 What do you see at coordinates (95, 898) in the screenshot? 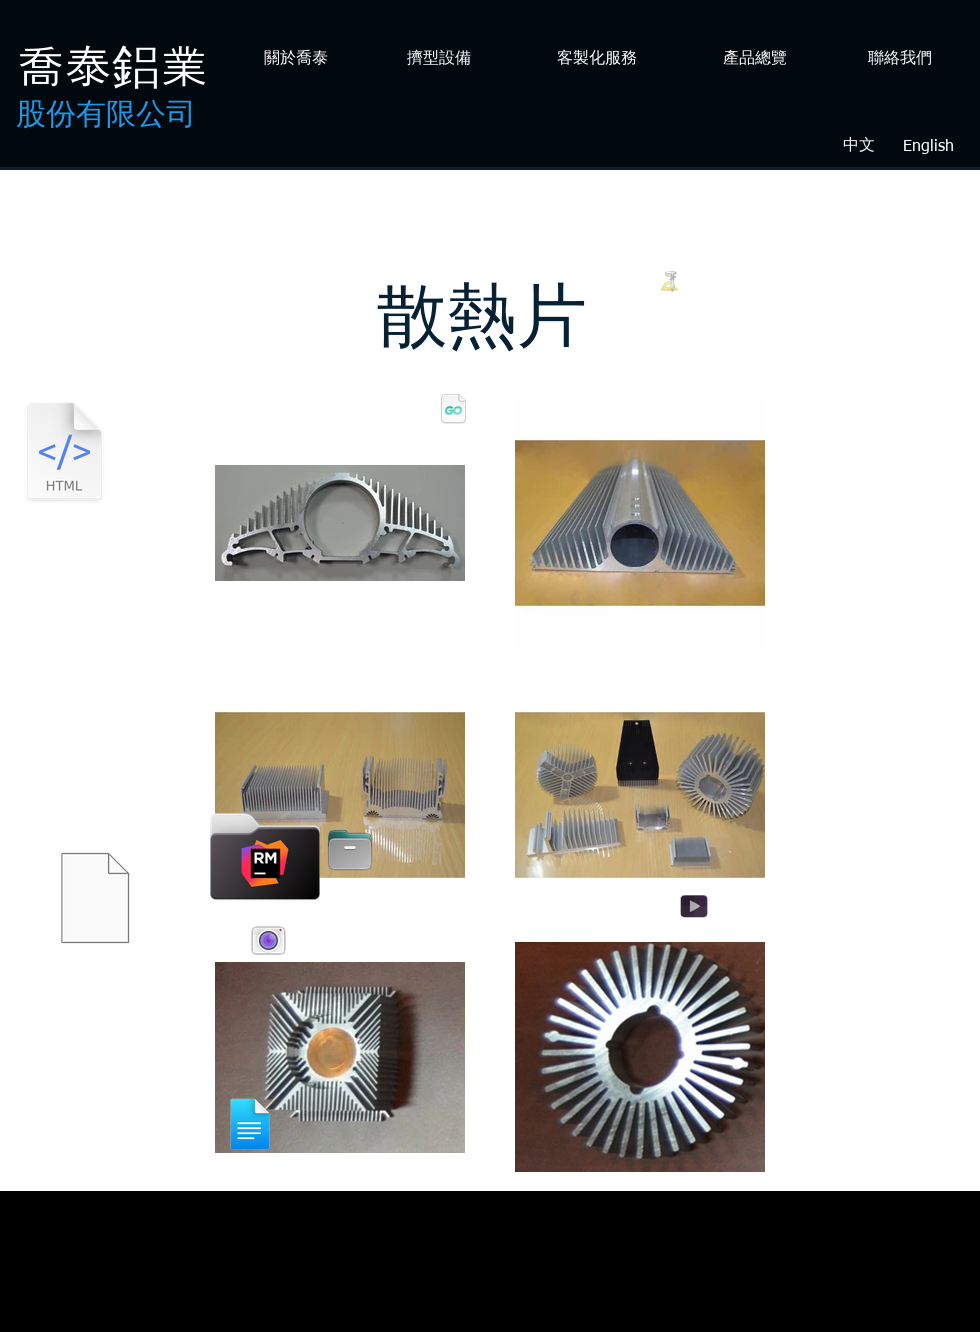
I see `a generic file or document` at bounding box center [95, 898].